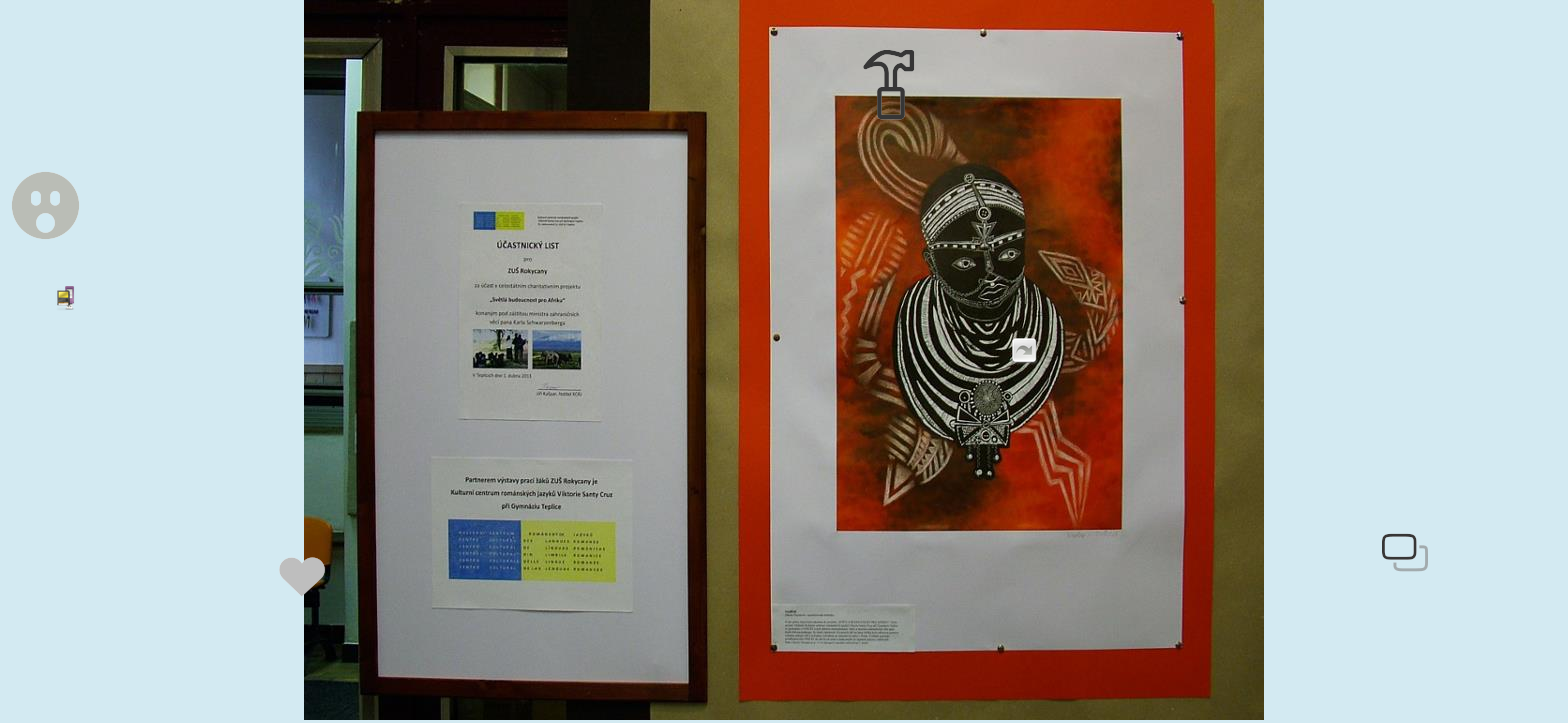 The width and height of the screenshot is (1568, 723). I want to click on indicates a symbolic link or shortcut to another file, so click(1024, 351).